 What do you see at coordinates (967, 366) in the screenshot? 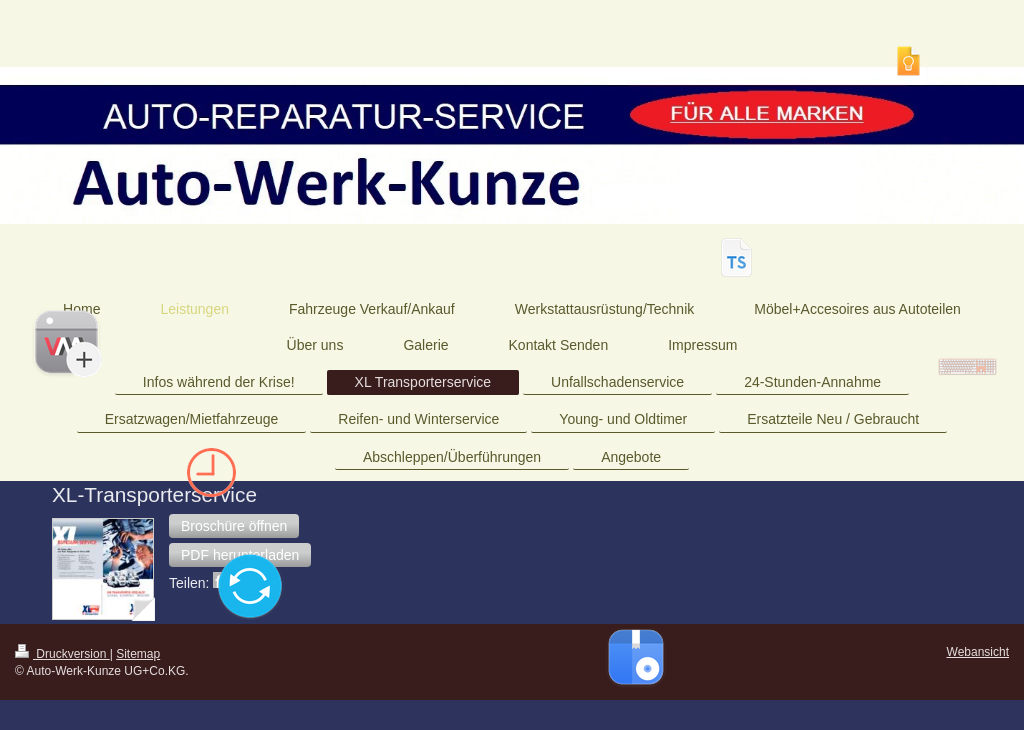
I see `connect to a wireless bluetooth keyboard` at bounding box center [967, 366].